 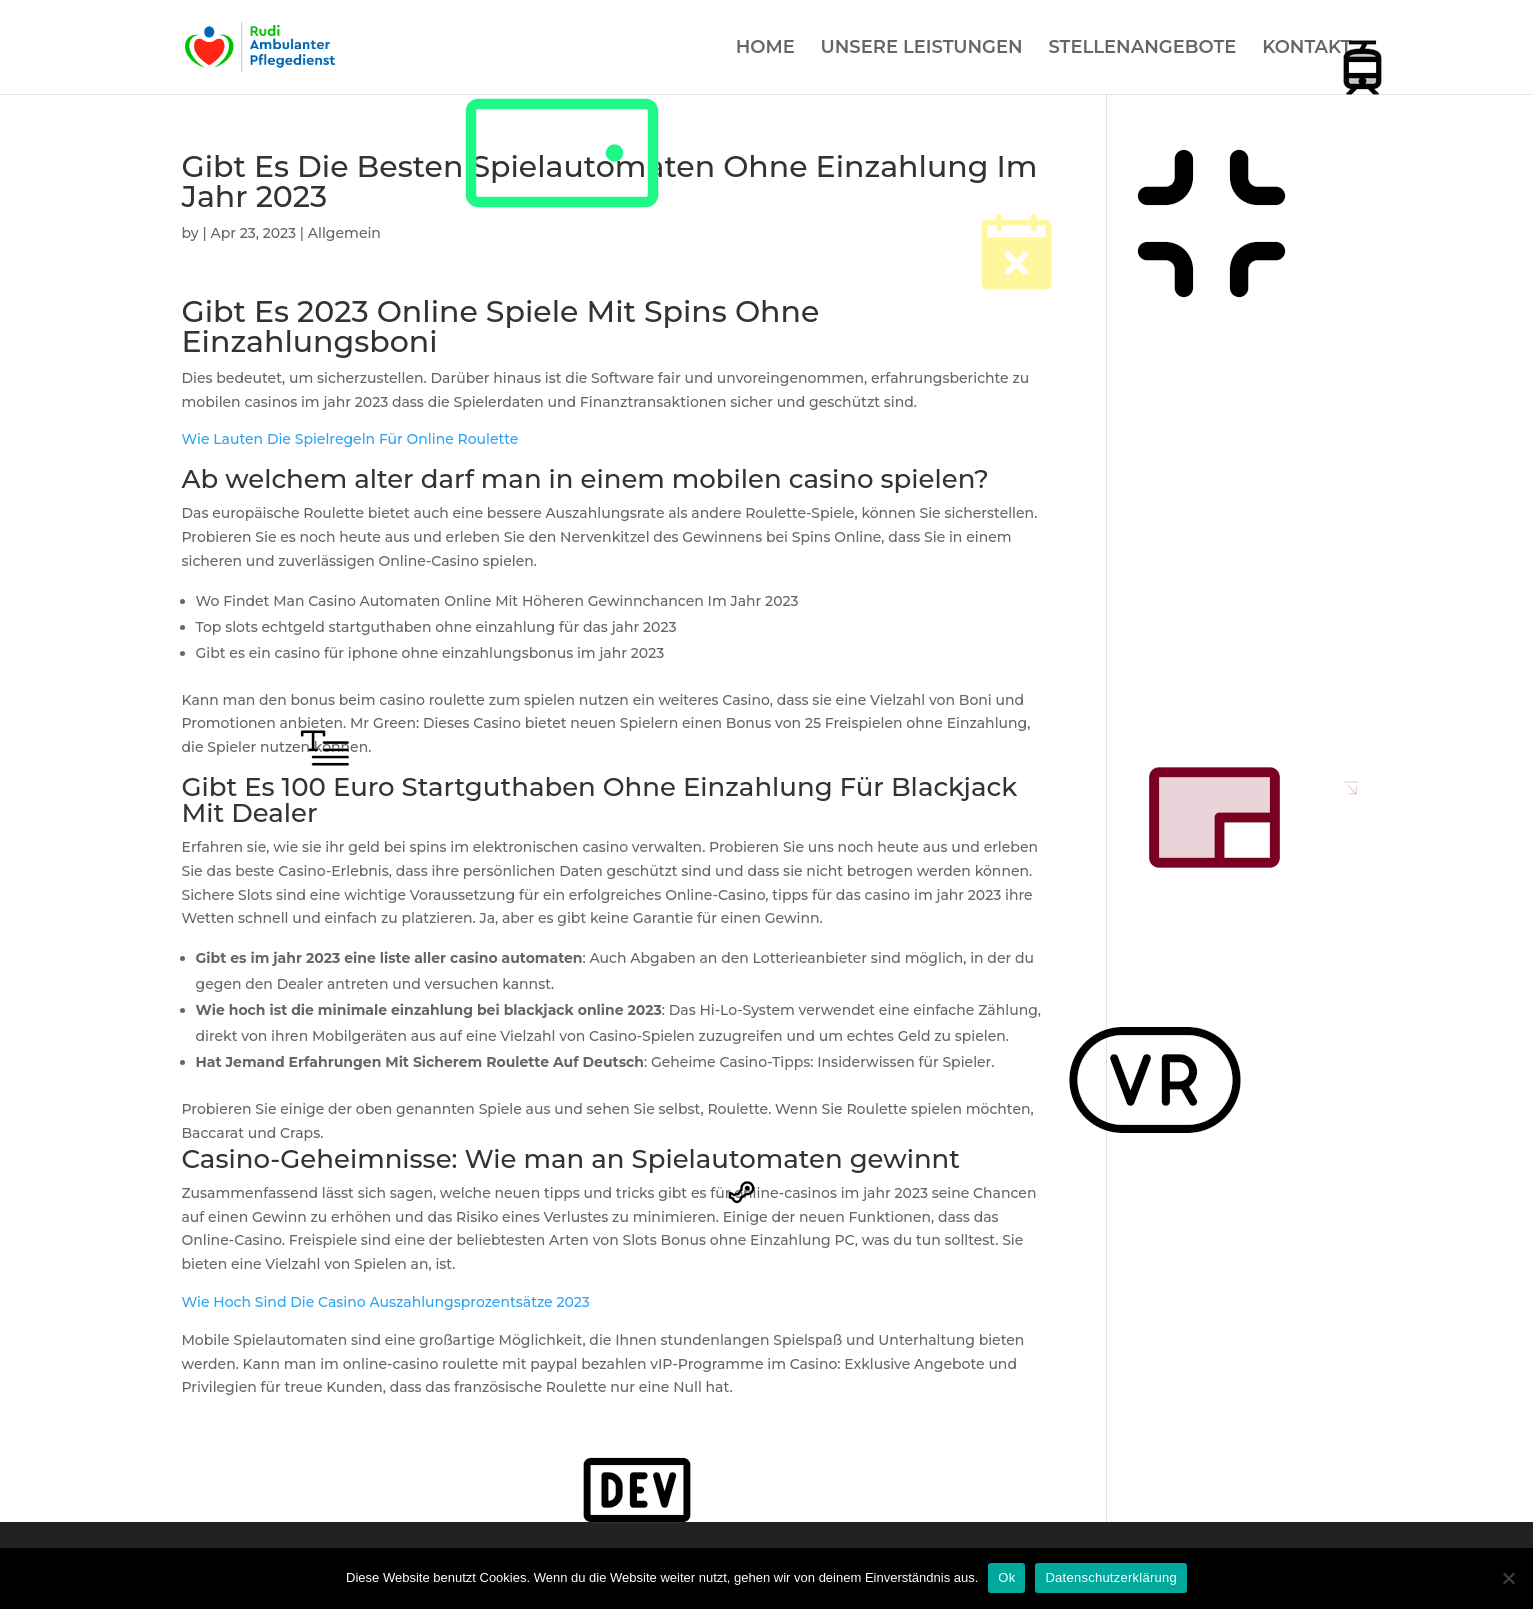 What do you see at coordinates (1016, 254) in the screenshot?
I see `cancel or delete a scheduled event` at bounding box center [1016, 254].